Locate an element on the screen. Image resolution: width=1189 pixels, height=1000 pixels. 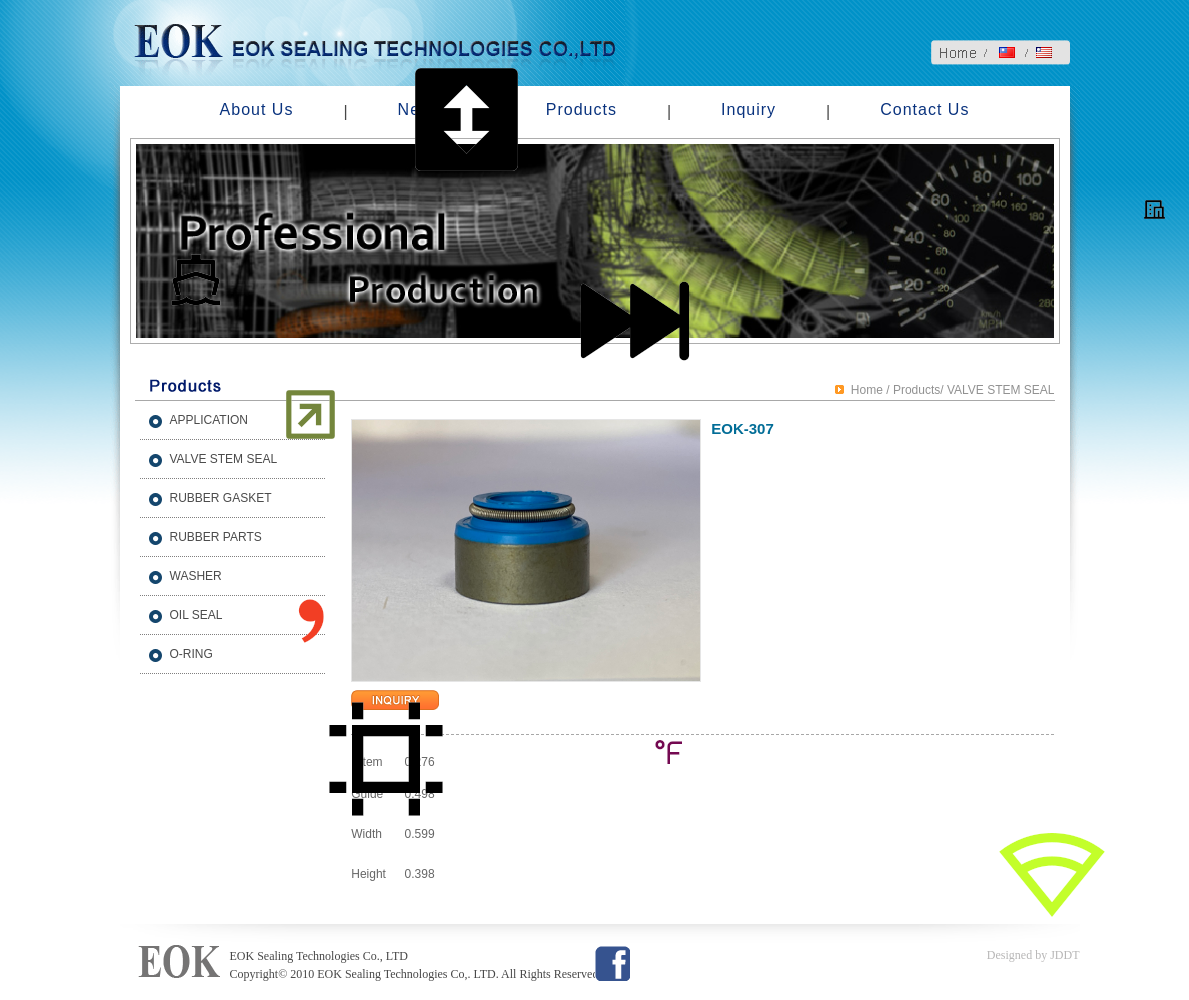
insert a closing quotation mark is located at coordinates (311, 620).